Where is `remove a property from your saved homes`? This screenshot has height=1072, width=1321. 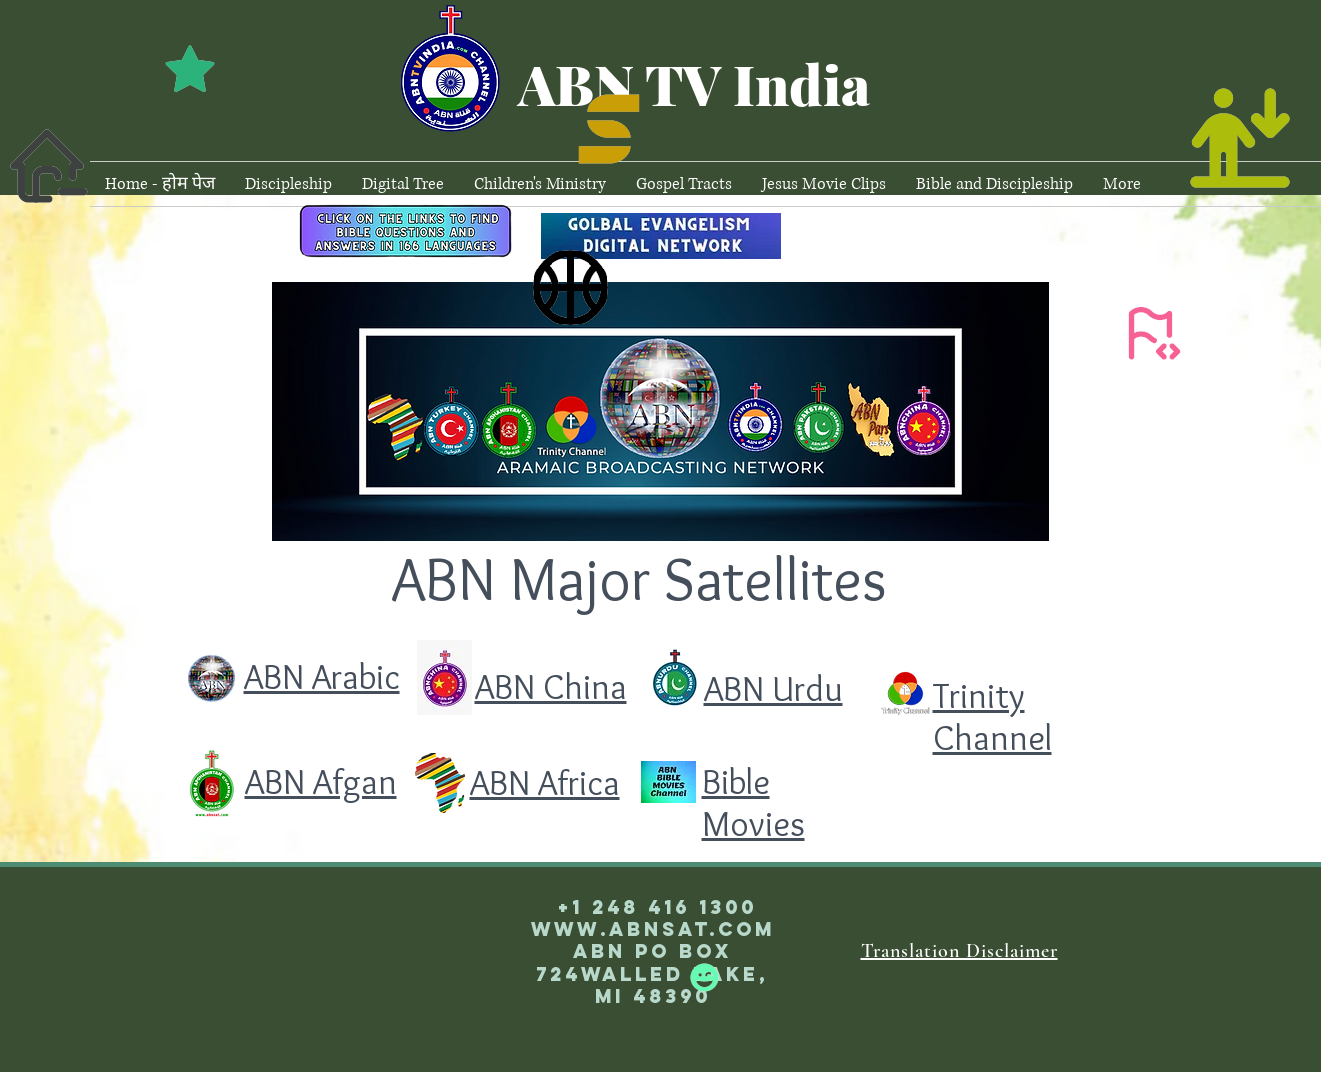
remove a property from your saved homes is located at coordinates (47, 166).